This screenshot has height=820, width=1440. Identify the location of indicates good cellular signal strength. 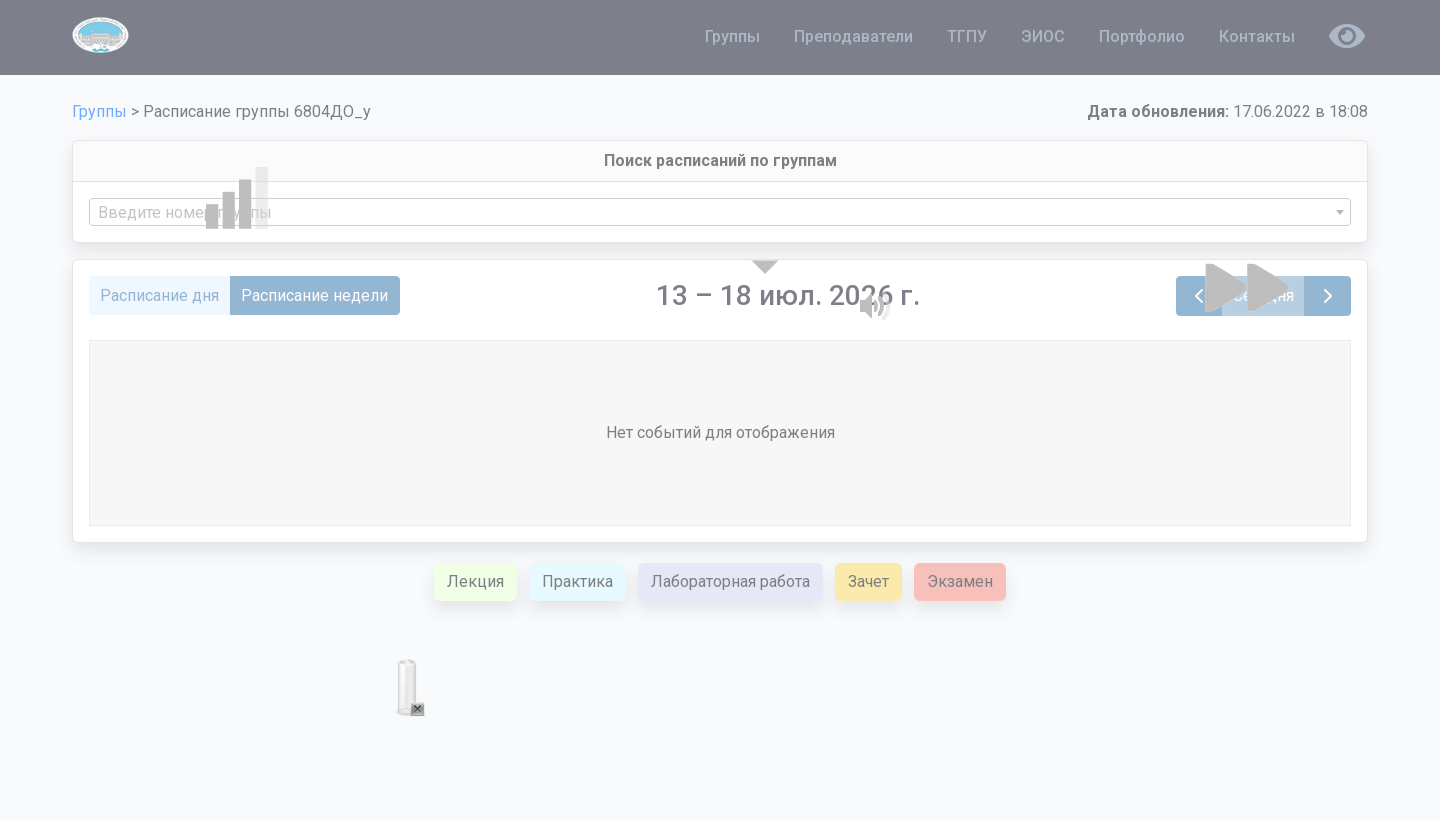
(239, 200).